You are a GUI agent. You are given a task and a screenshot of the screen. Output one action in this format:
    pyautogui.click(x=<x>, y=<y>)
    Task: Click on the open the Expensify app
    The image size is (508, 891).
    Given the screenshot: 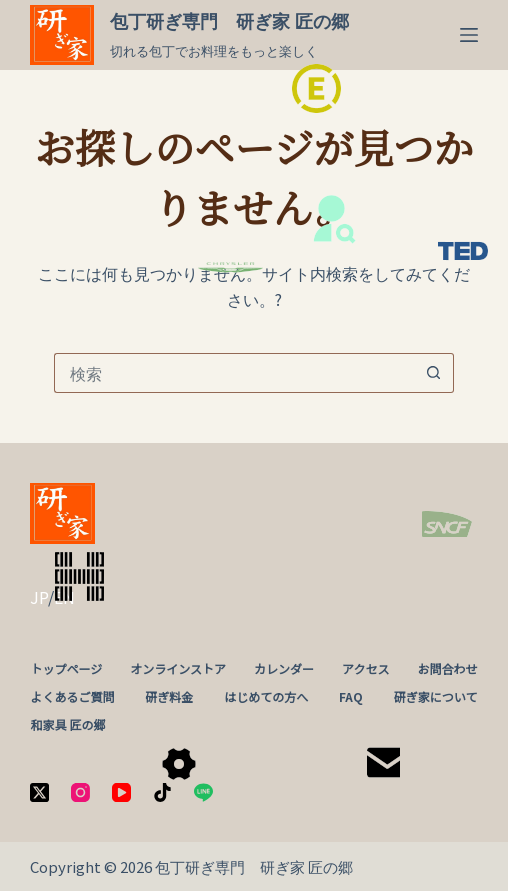 What is the action you would take?
    pyautogui.click(x=316, y=88)
    